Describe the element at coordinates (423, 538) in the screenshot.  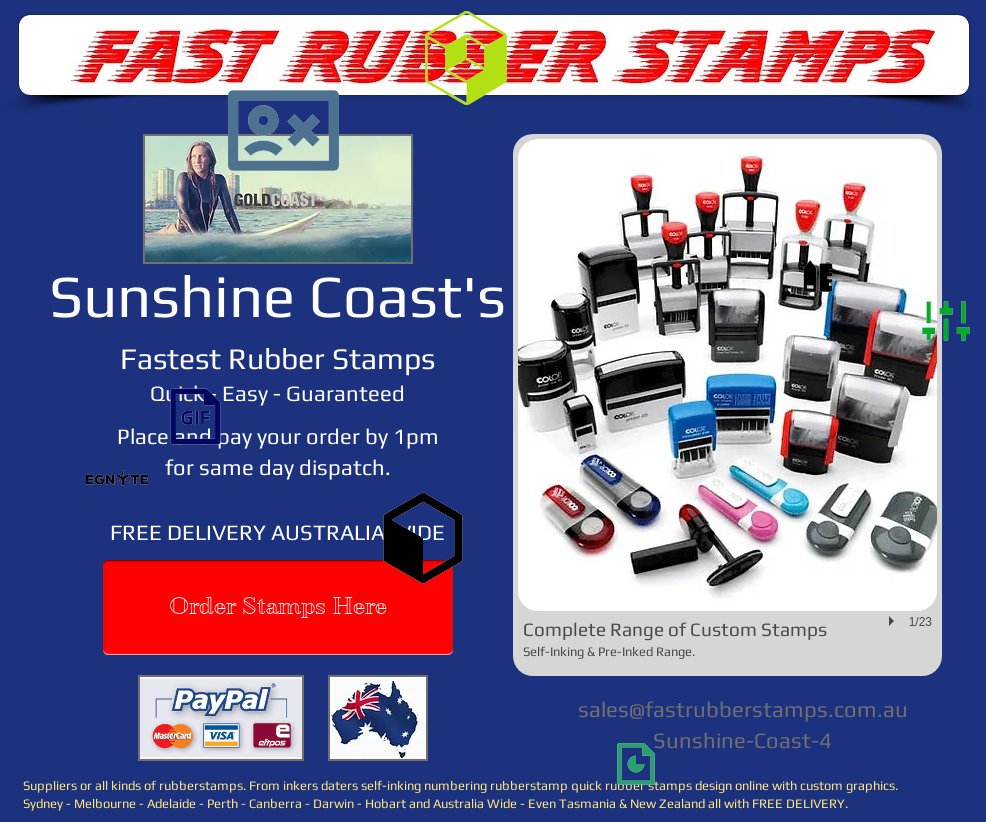
I see `open 3d modeling or design tools` at that location.